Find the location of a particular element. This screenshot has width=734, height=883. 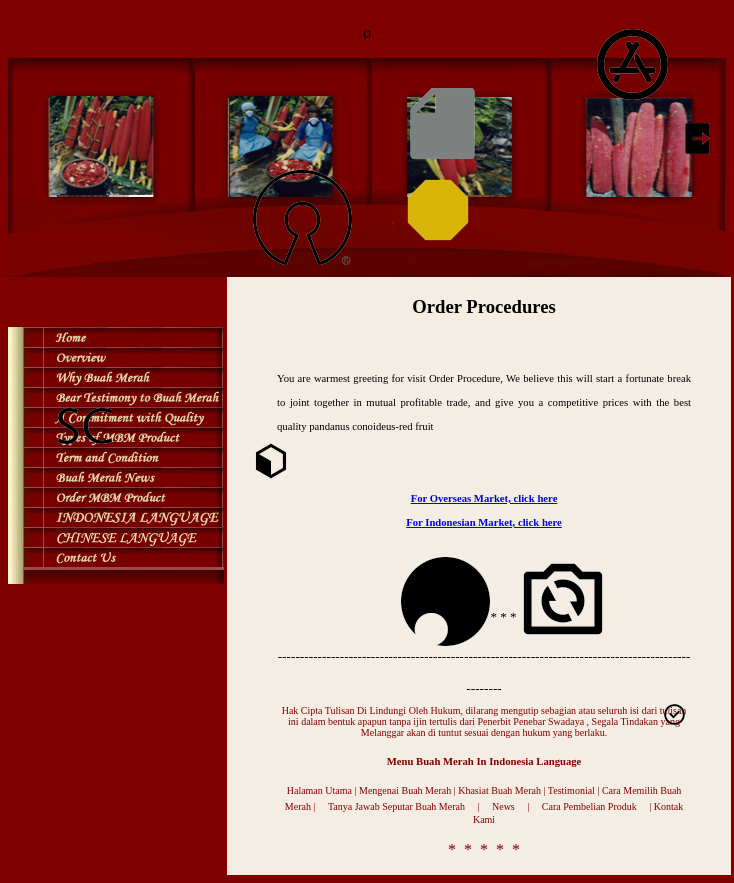

log out of your account is located at coordinates (697, 138).